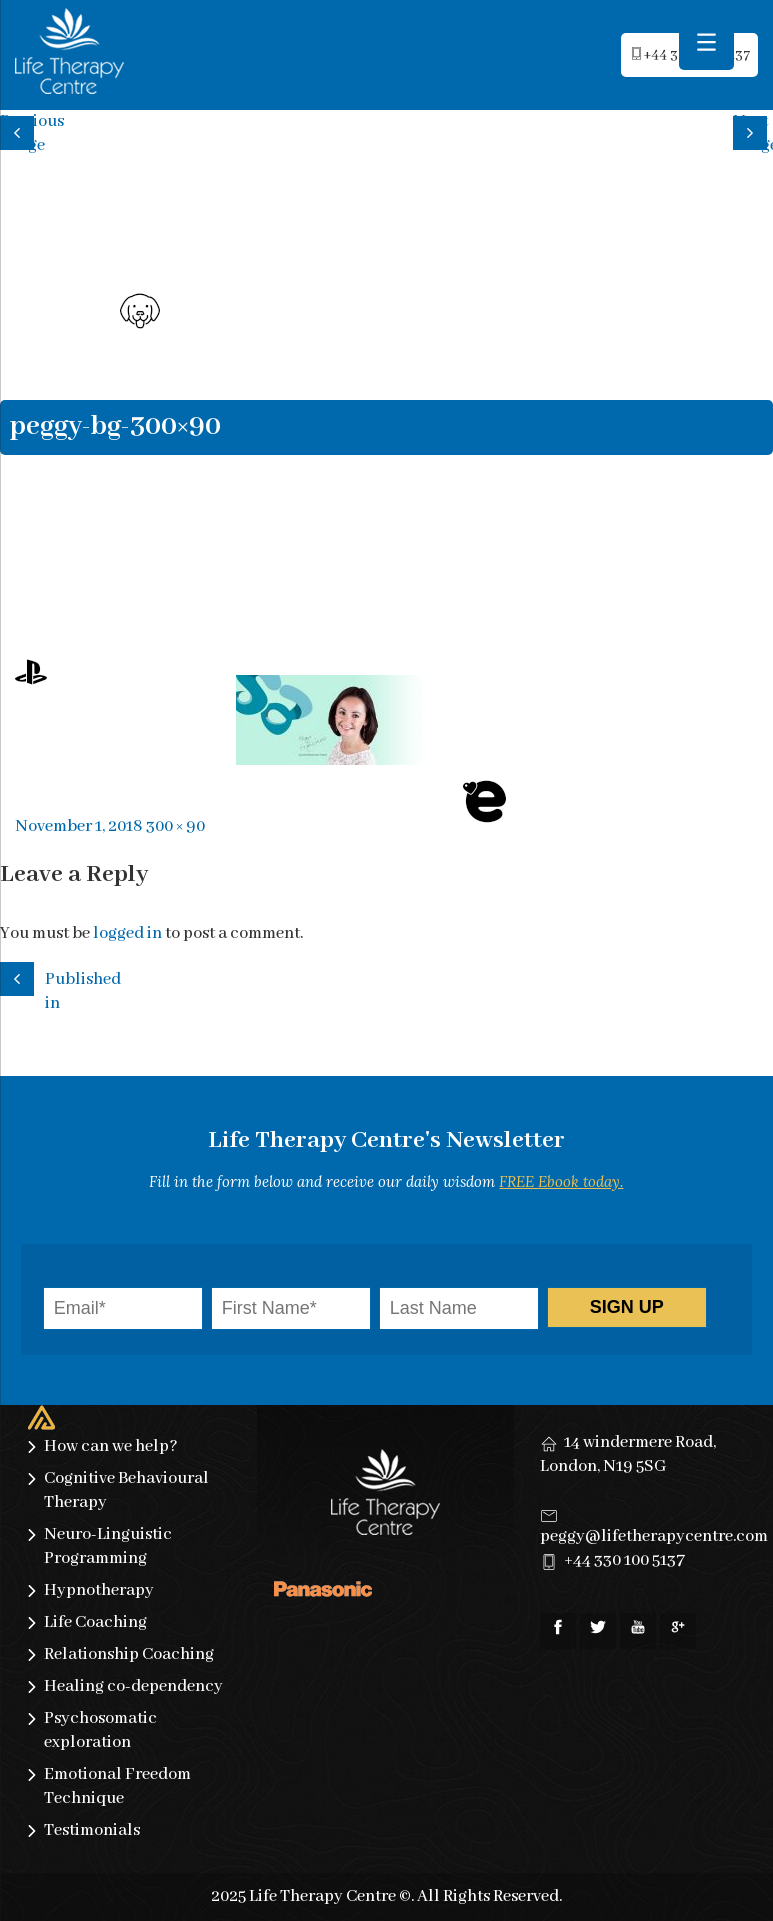 Image resolution: width=773 pixels, height=1921 pixels. I want to click on playstation brand logo, so click(31, 672).